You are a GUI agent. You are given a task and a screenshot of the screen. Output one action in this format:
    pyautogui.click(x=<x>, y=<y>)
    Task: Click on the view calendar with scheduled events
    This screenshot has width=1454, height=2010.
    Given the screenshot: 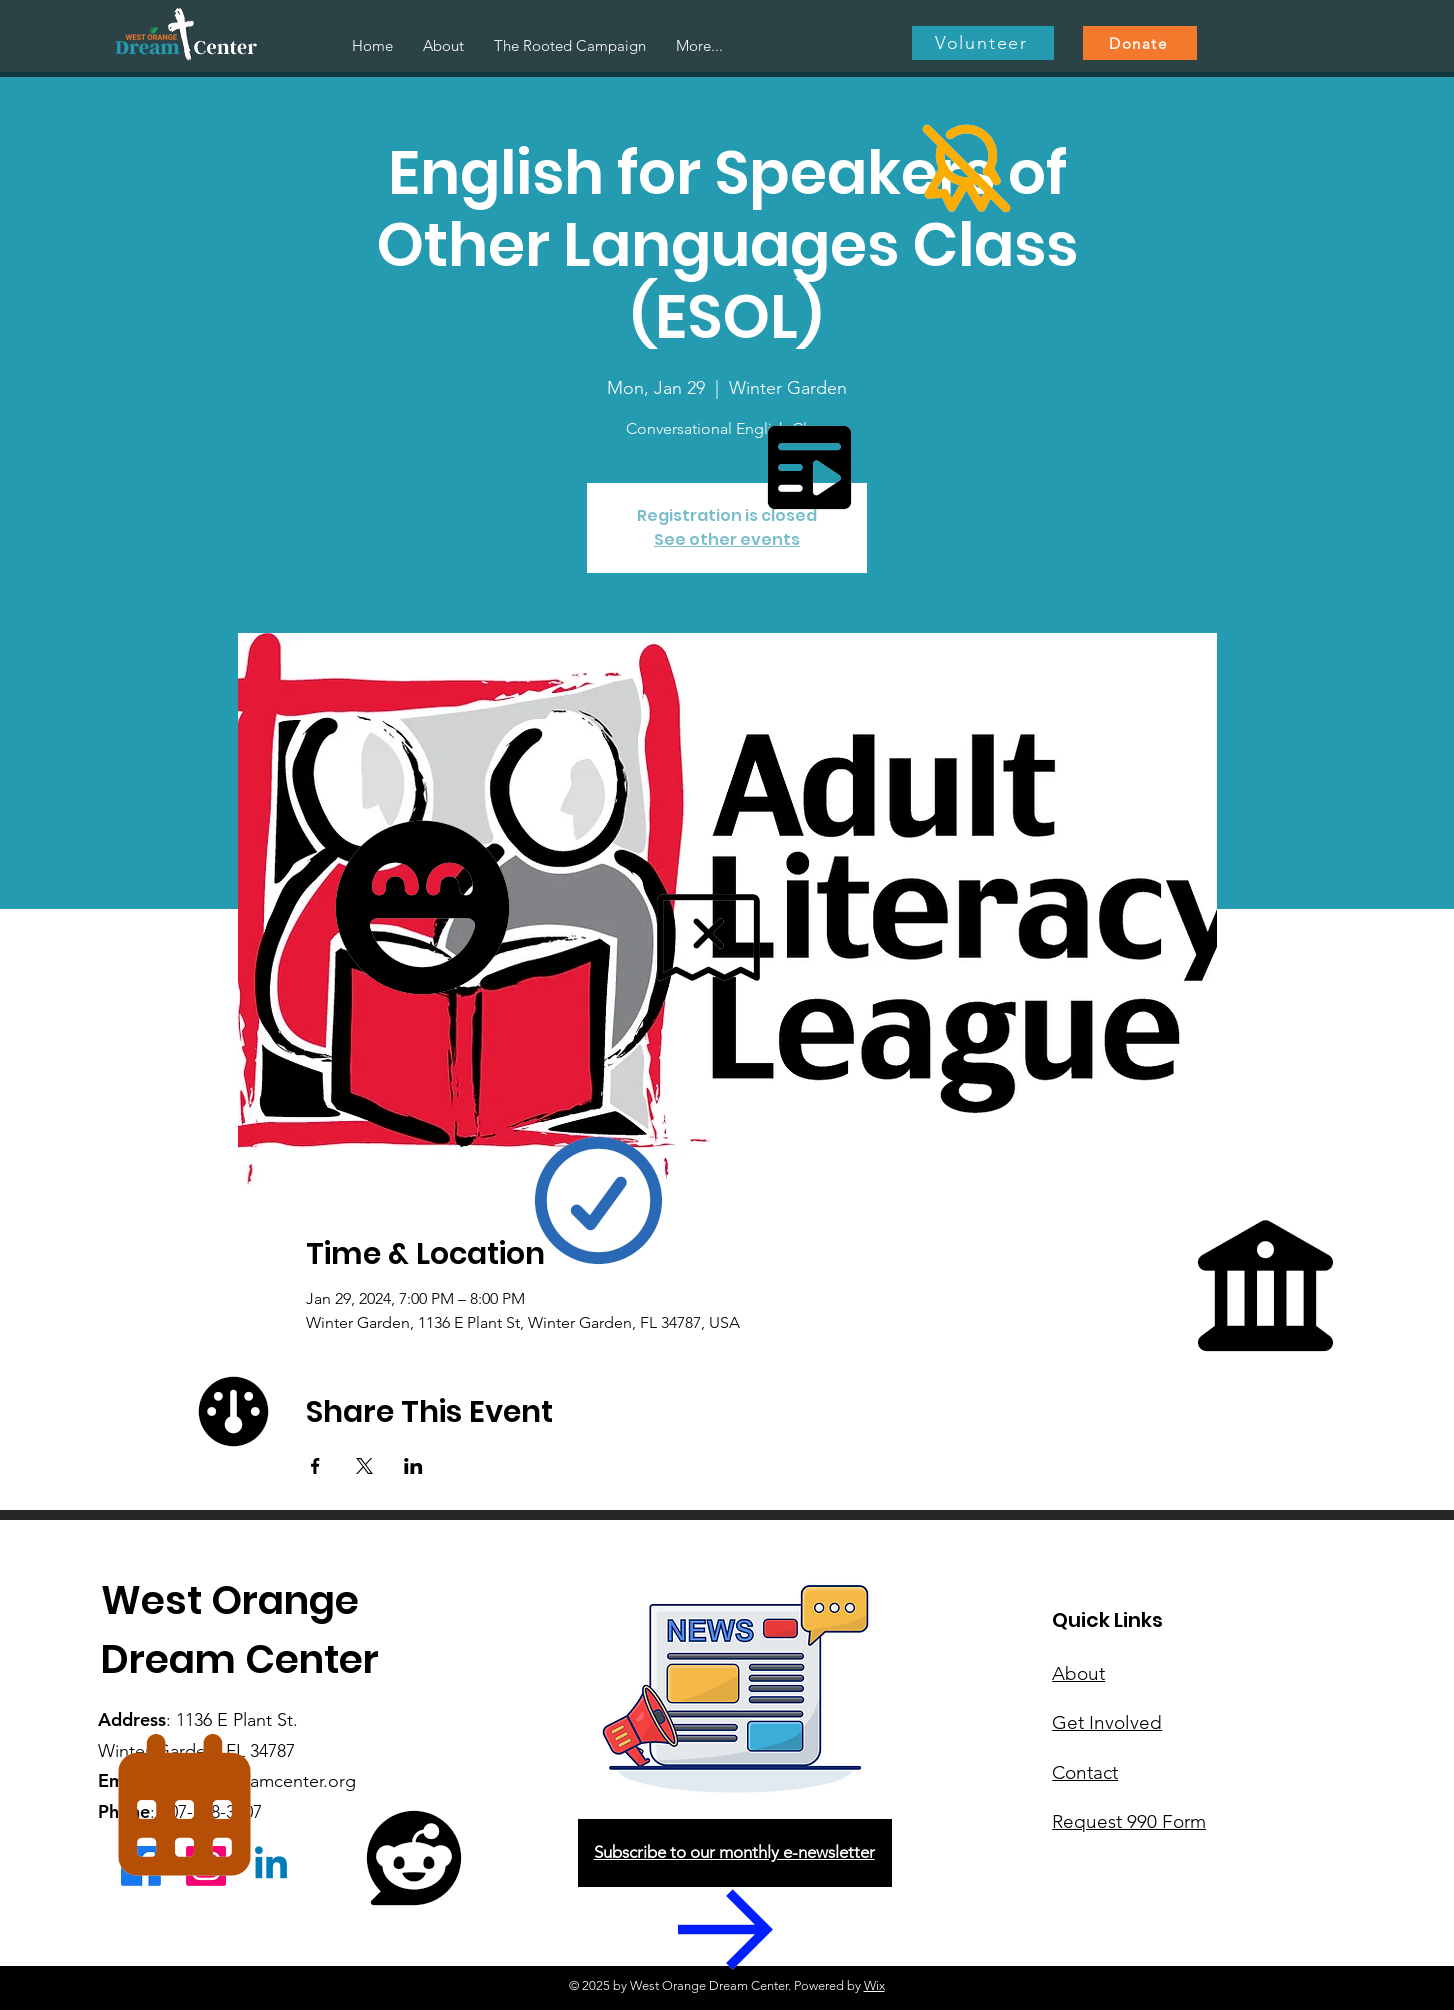 What is the action you would take?
    pyautogui.click(x=184, y=1809)
    